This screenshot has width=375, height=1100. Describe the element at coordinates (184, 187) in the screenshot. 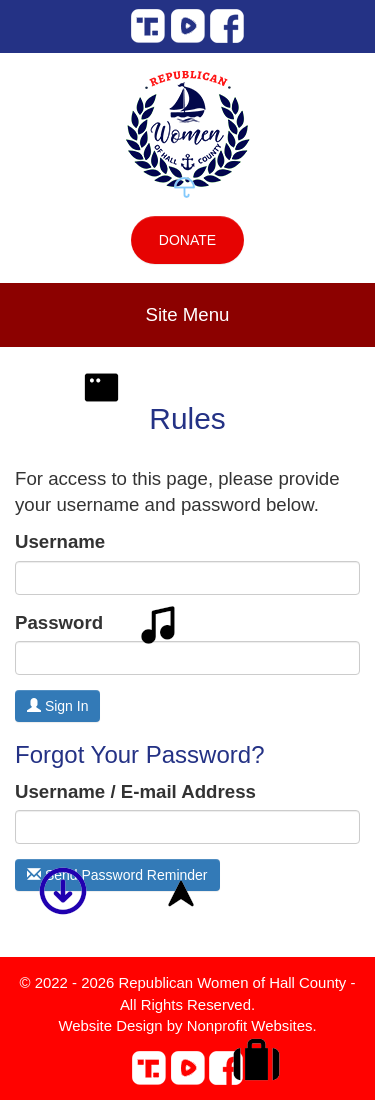

I see `view weather protection or rain forecast` at that location.